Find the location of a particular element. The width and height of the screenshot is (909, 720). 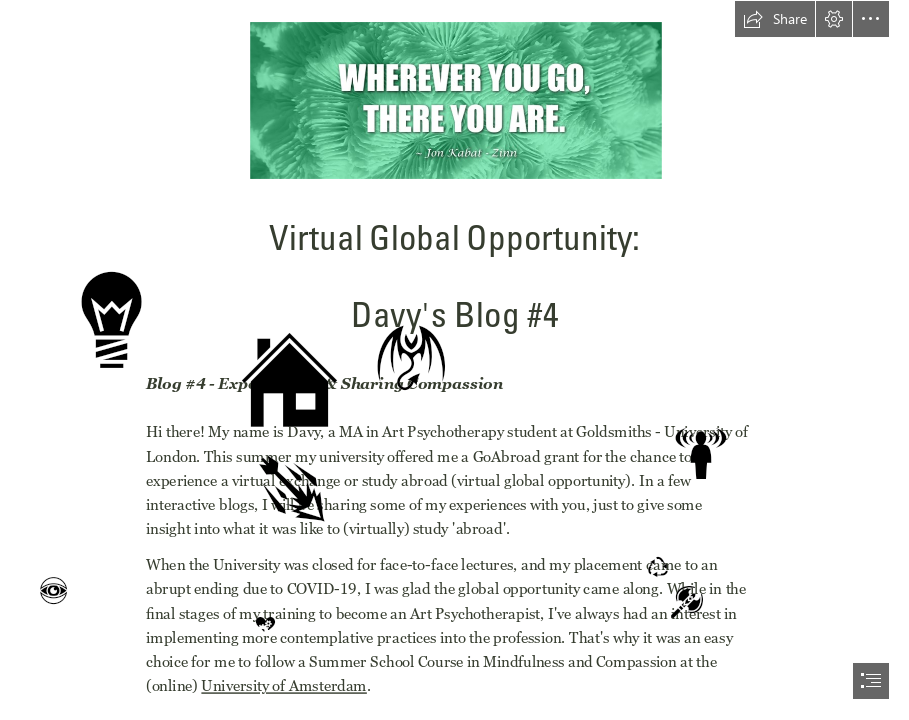

represents a villain or enemy character in a game is located at coordinates (411, 356).